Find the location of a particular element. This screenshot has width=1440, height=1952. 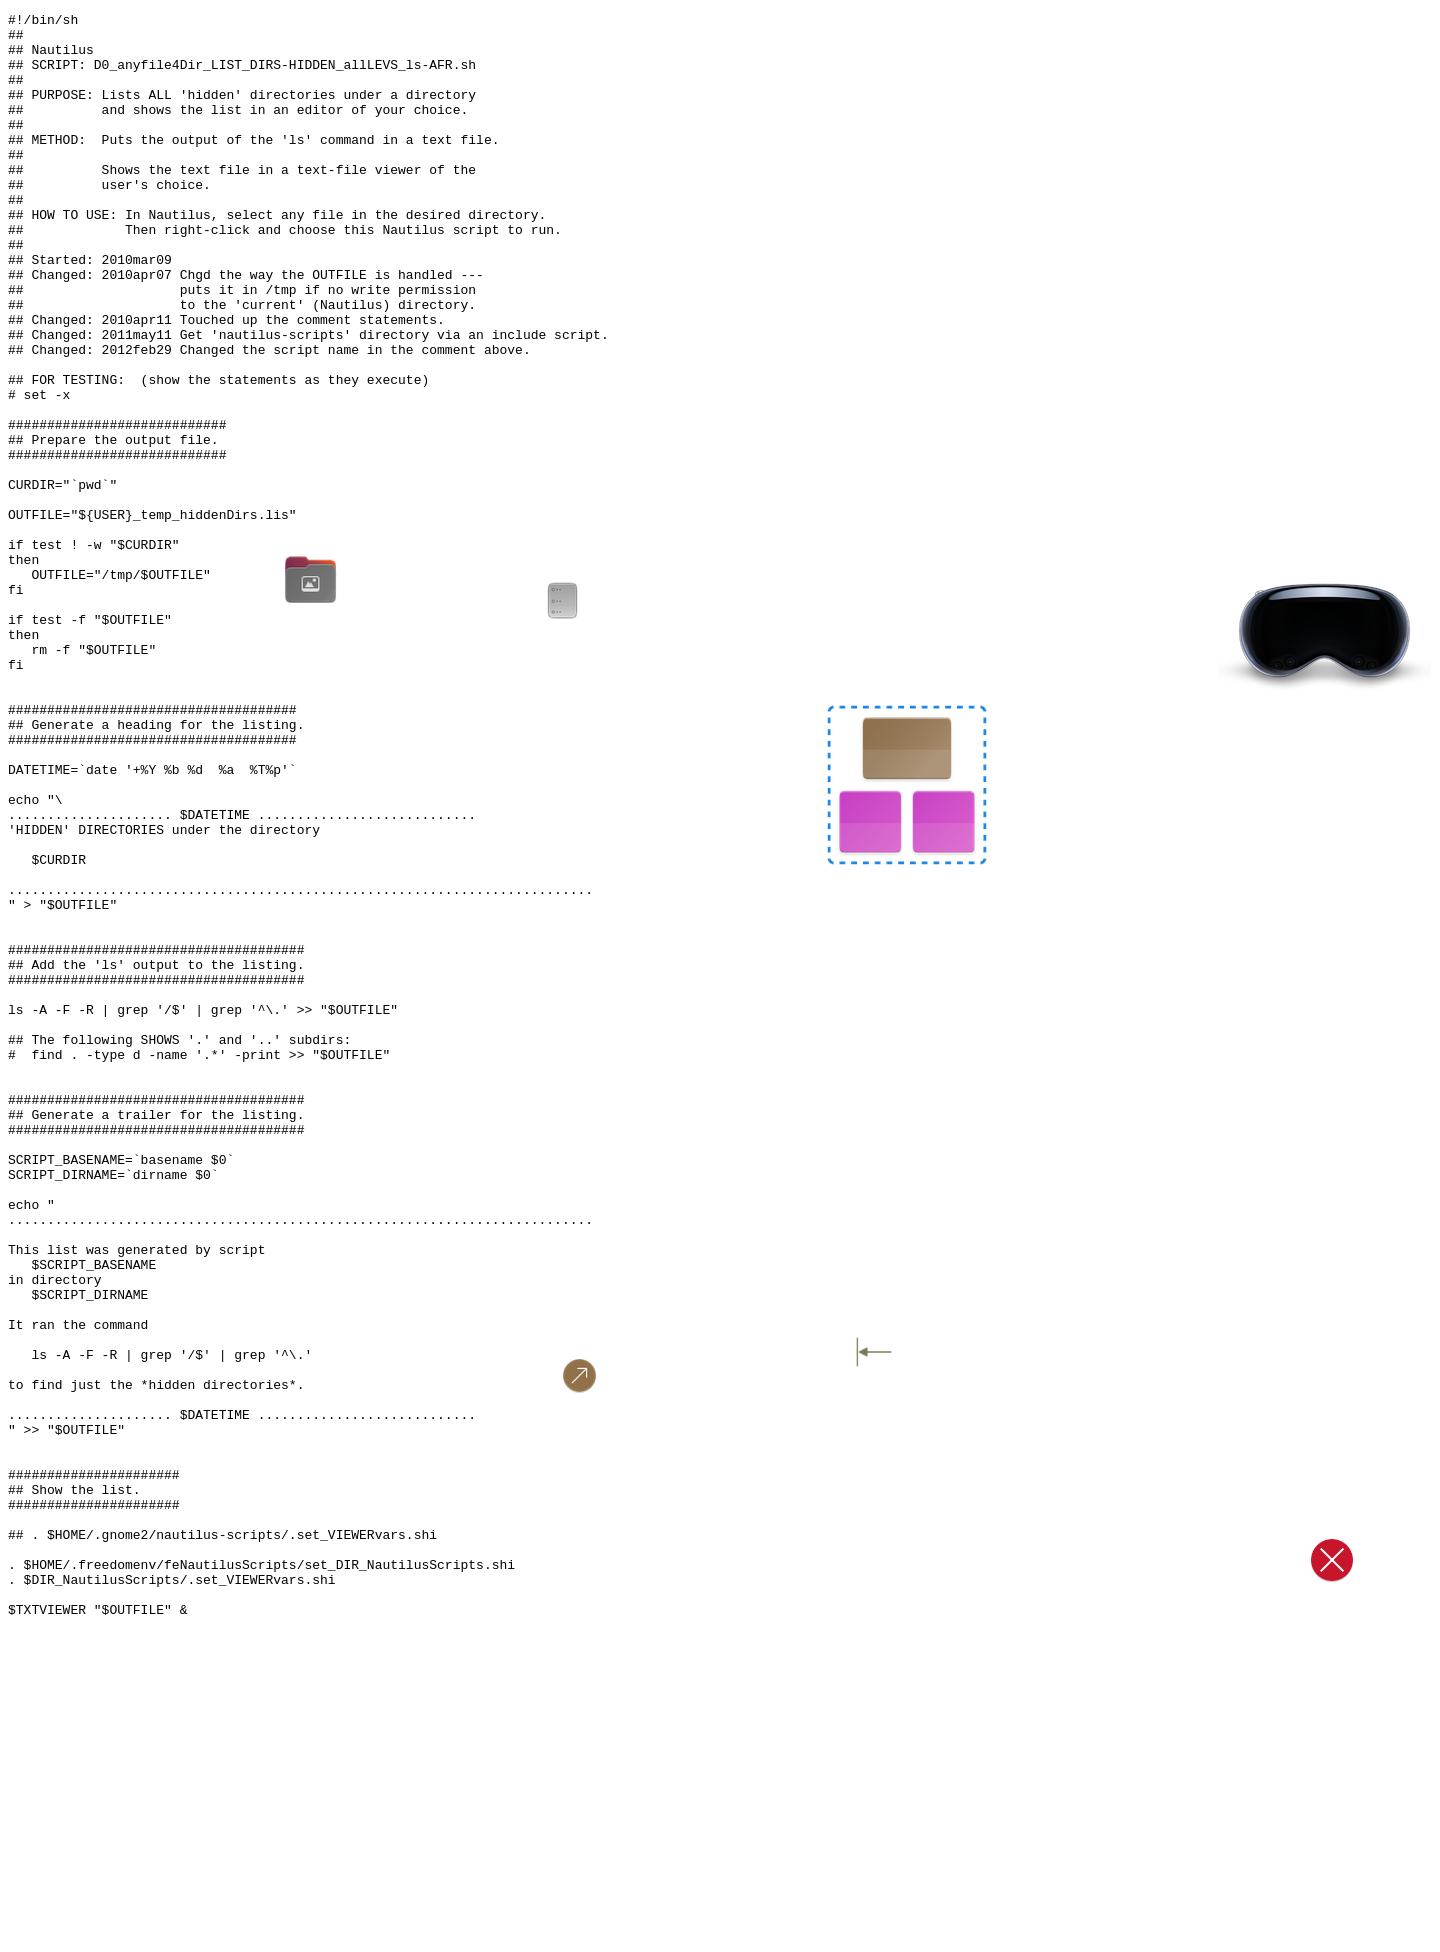

apple vision pro headset device icon is located at coordinates (1324, 630).